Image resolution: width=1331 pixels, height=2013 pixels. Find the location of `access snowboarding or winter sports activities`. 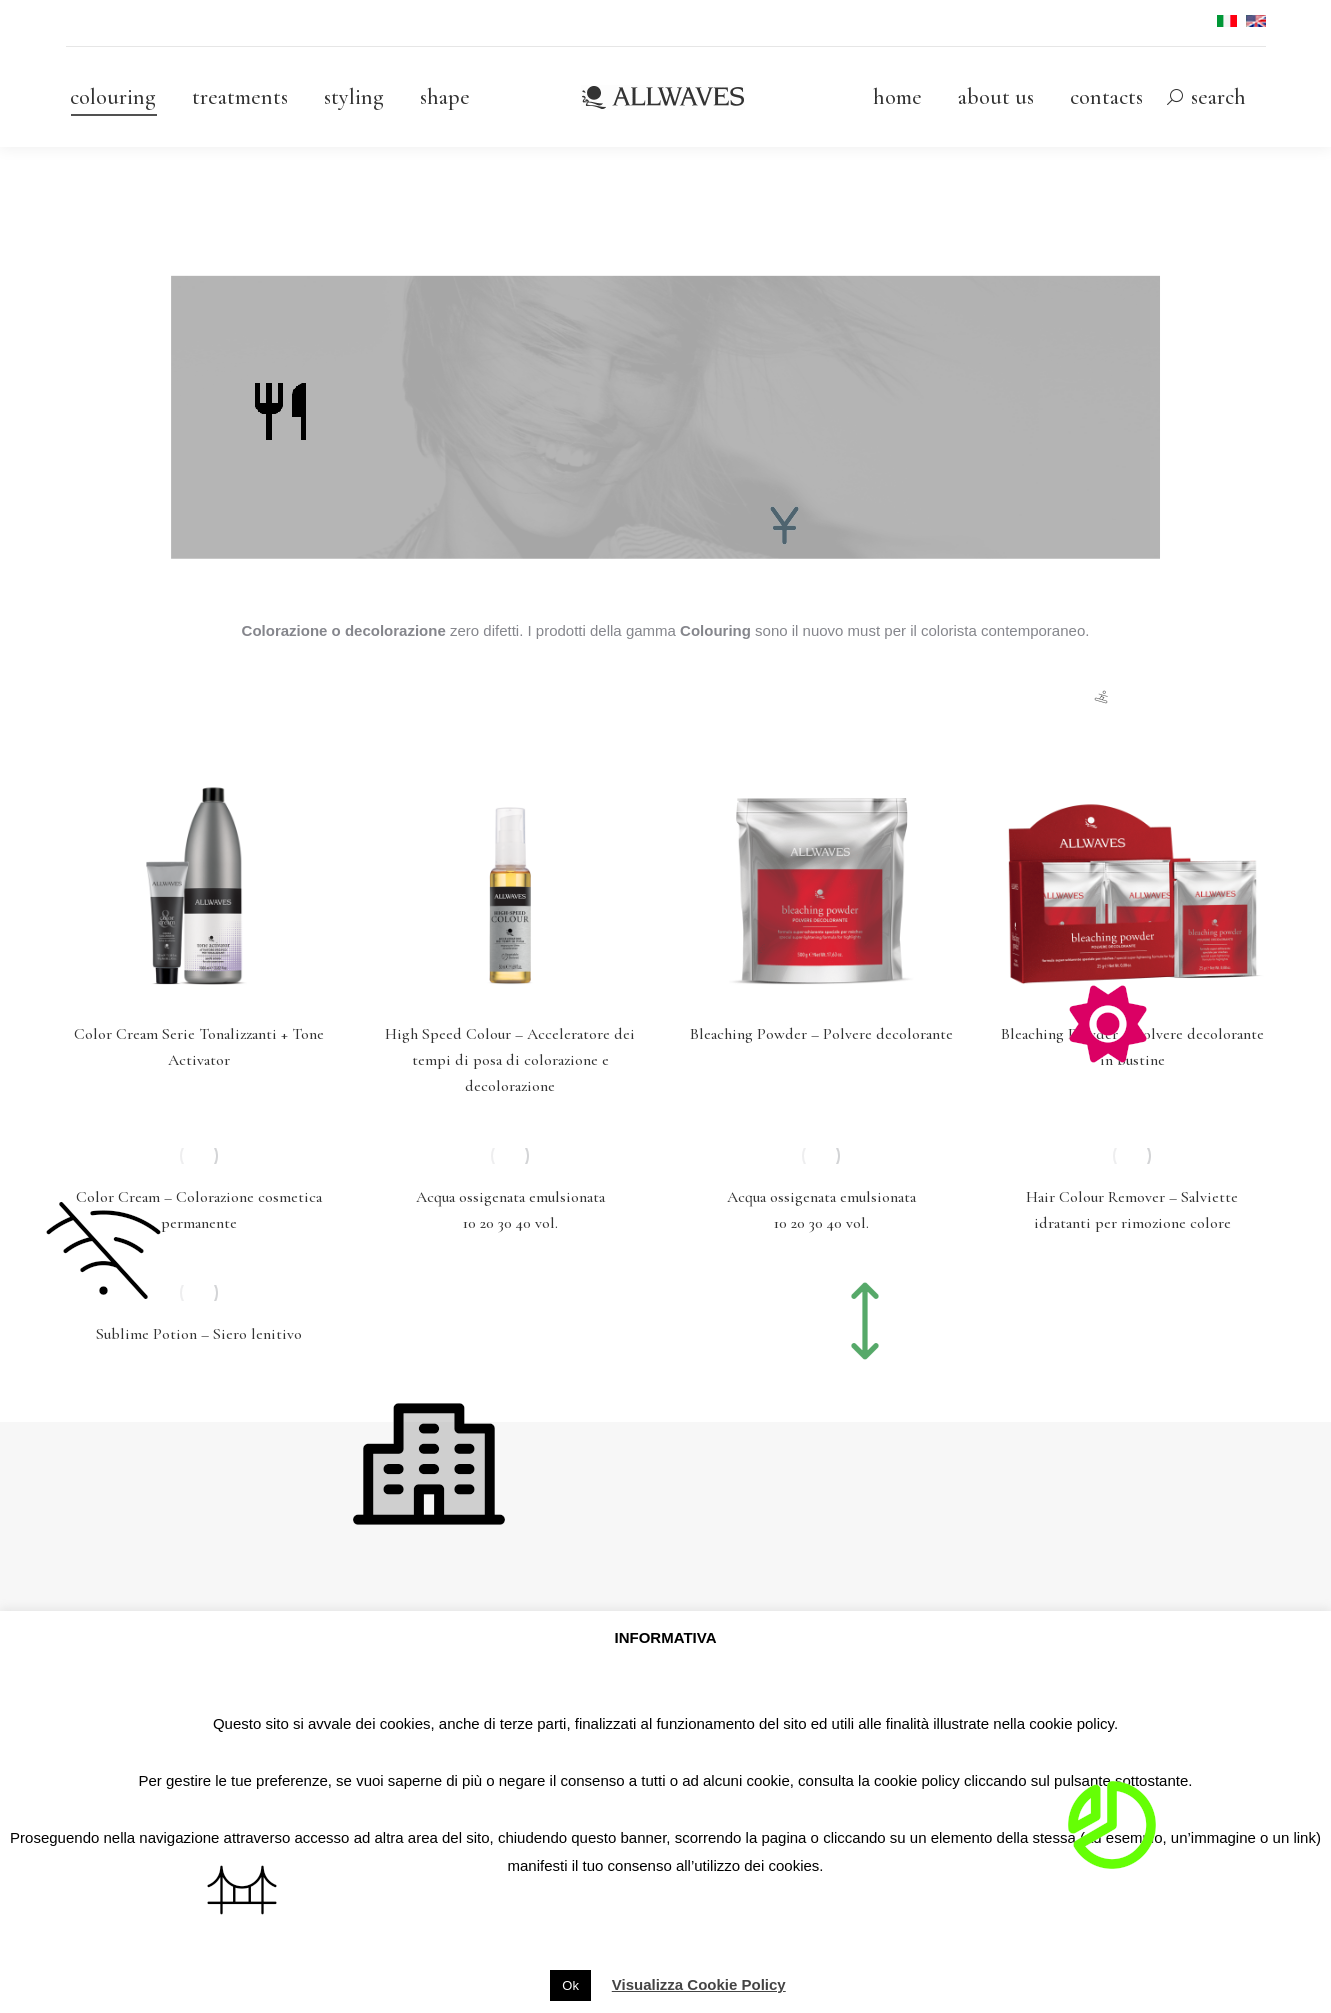

access snowboarding or winter sports activities is located at coordinates (1102, 697).